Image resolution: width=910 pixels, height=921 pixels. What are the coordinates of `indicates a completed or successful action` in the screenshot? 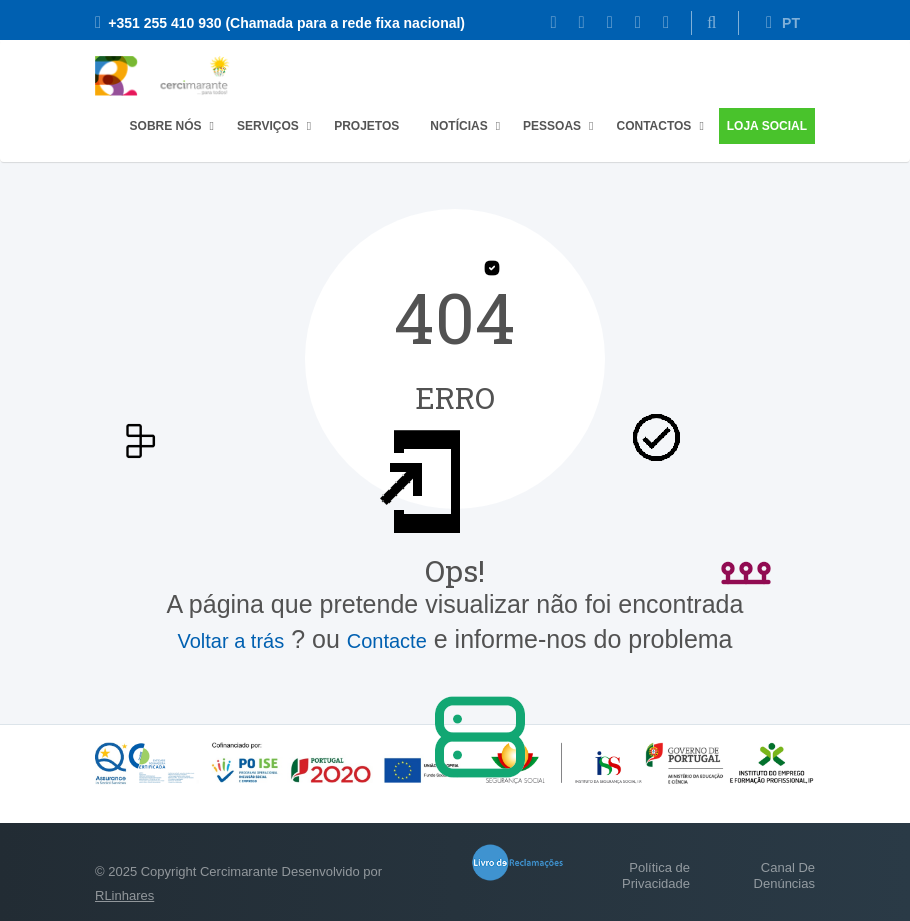 It's located at (656, 437).